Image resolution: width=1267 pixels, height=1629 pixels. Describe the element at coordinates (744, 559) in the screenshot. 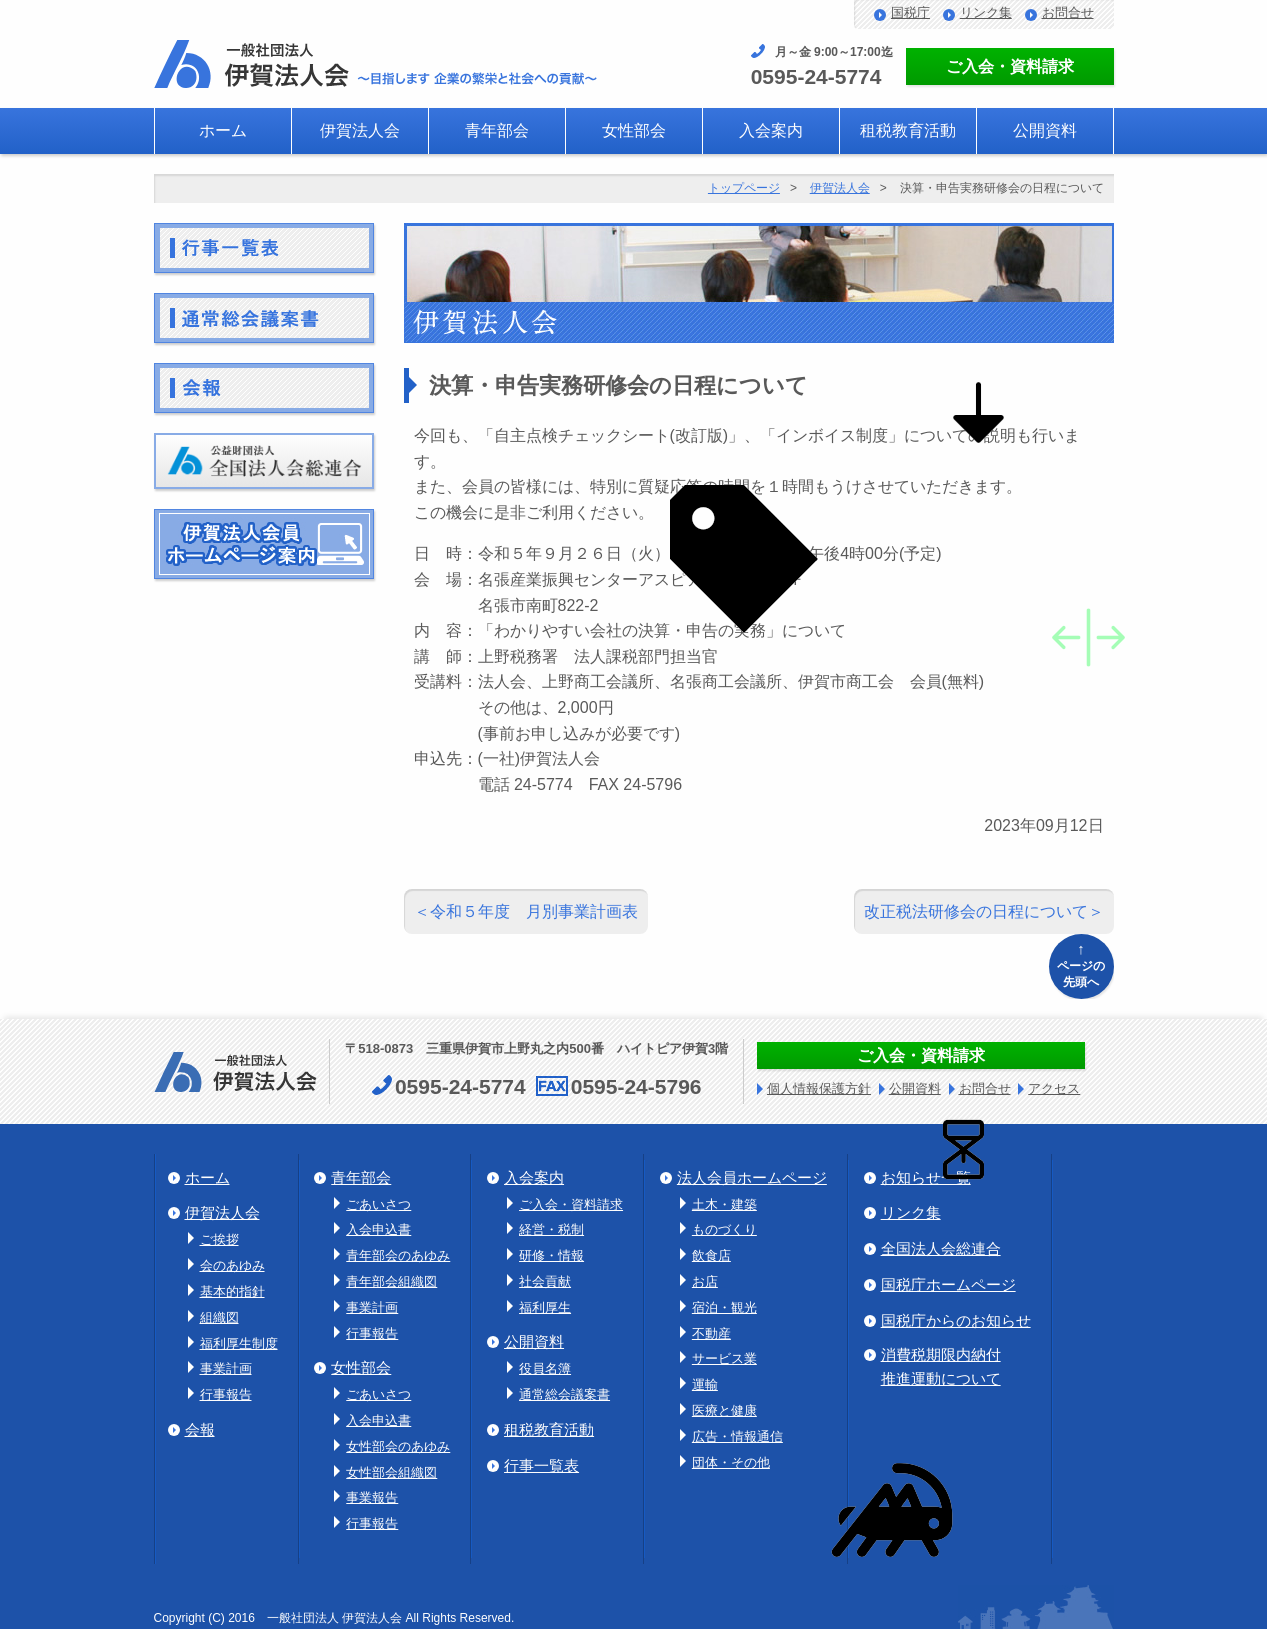

I see `add a tag or label to an item` at that location.